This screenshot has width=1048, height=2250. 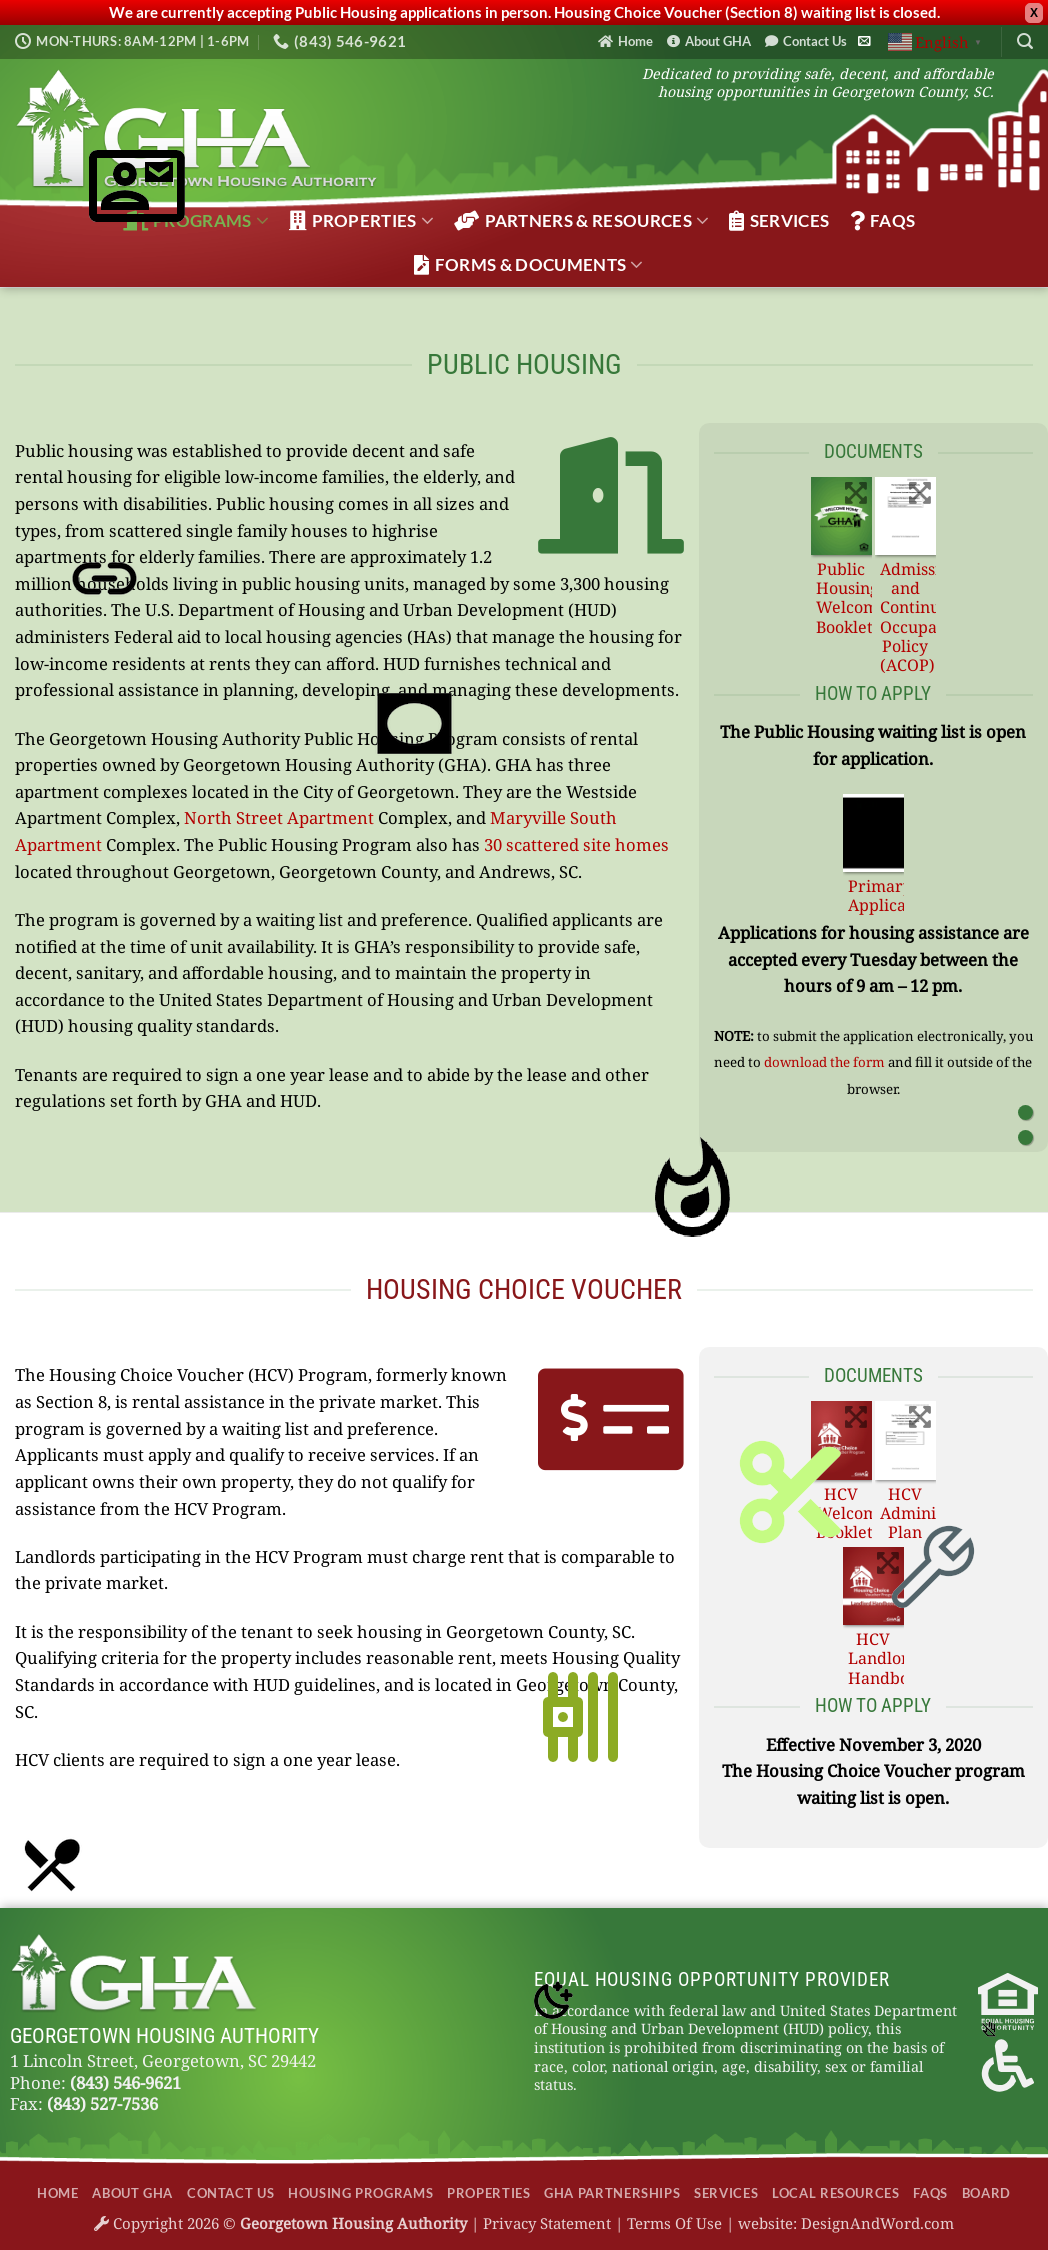 What do you see at coordinates (583, 1717) in the screenshot?
I see `indicates a prison or correctional facility location` at bounding box center [583, 1717].